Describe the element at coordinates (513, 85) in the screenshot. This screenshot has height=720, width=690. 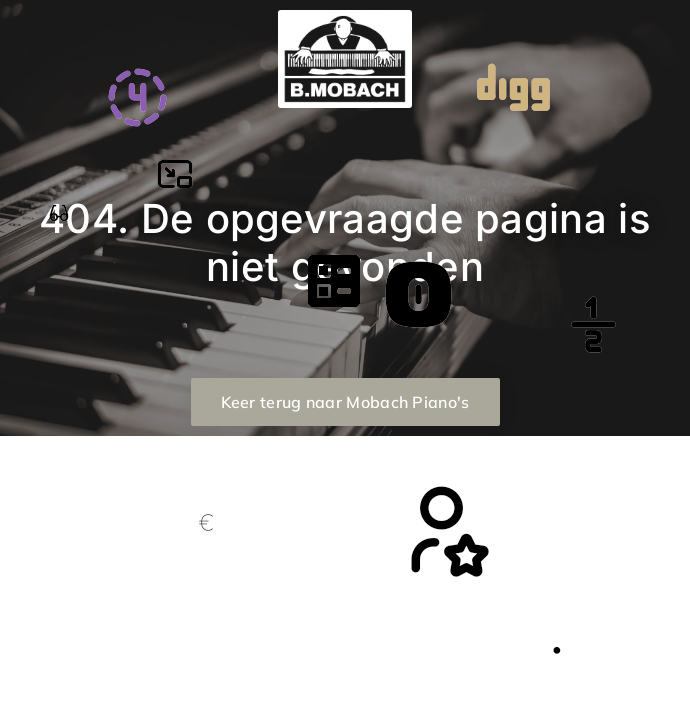
I see `link to digg social news platform` at that location.